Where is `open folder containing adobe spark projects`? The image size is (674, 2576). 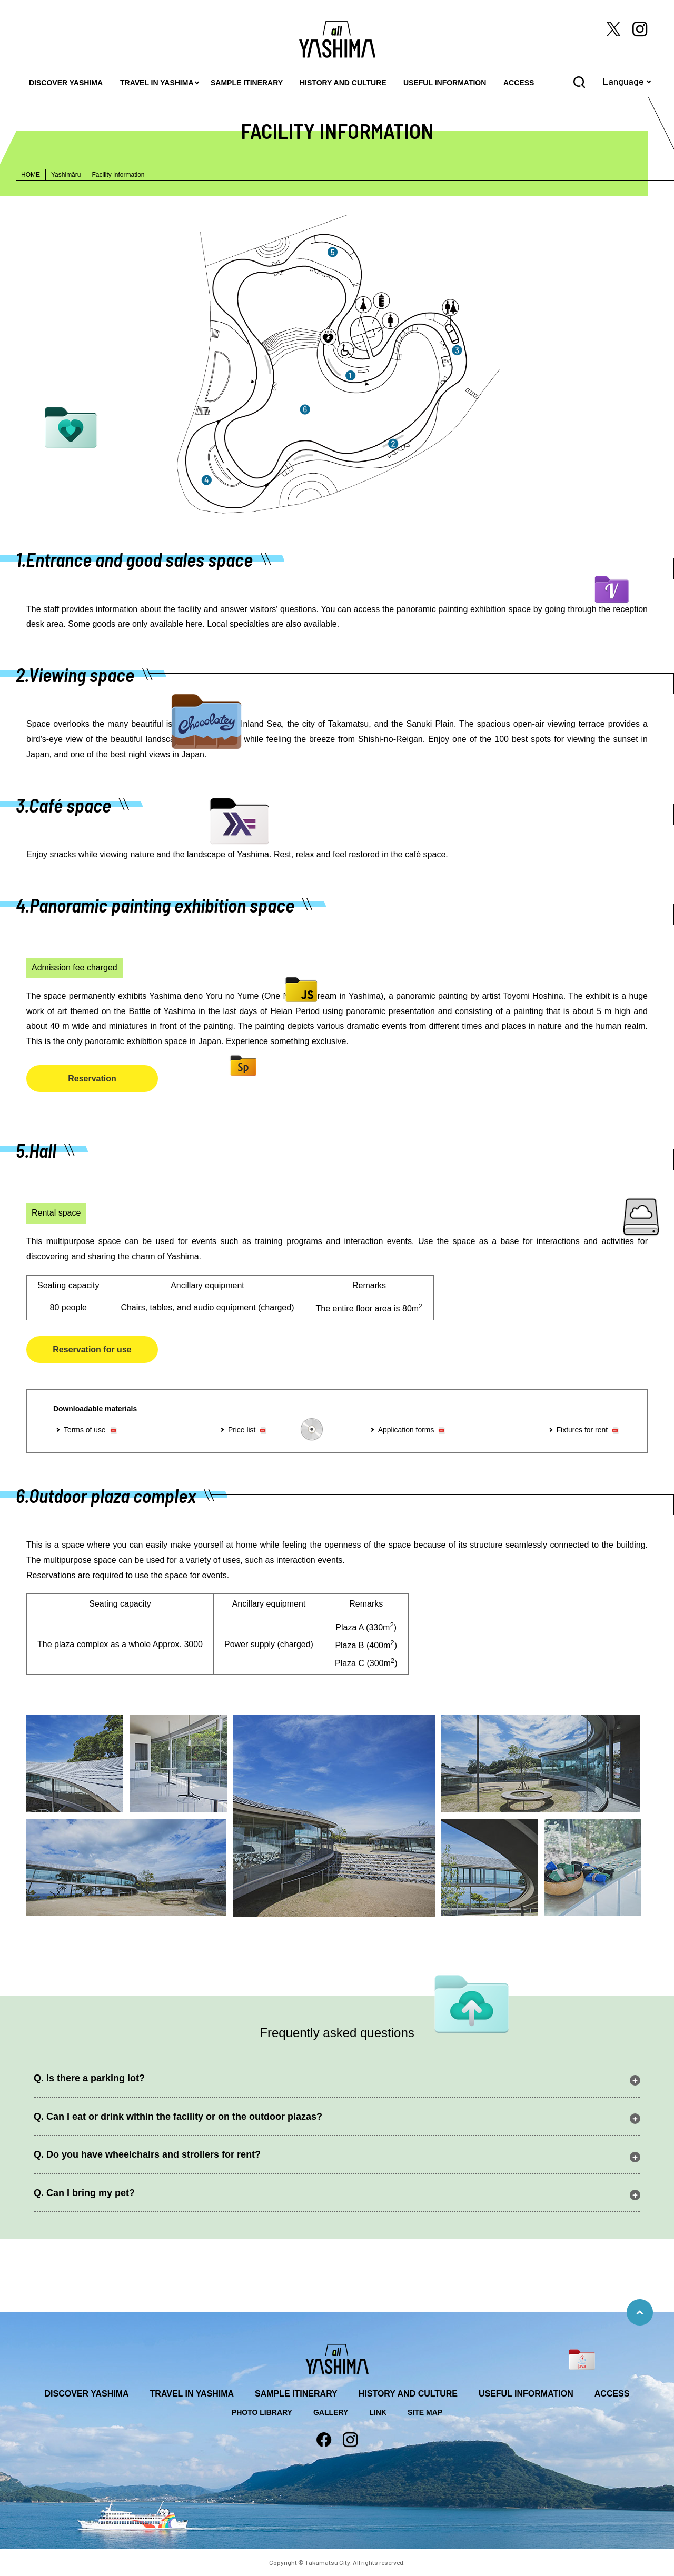 open folder containing adobe spark projects is located at coordinates (243, 1066).